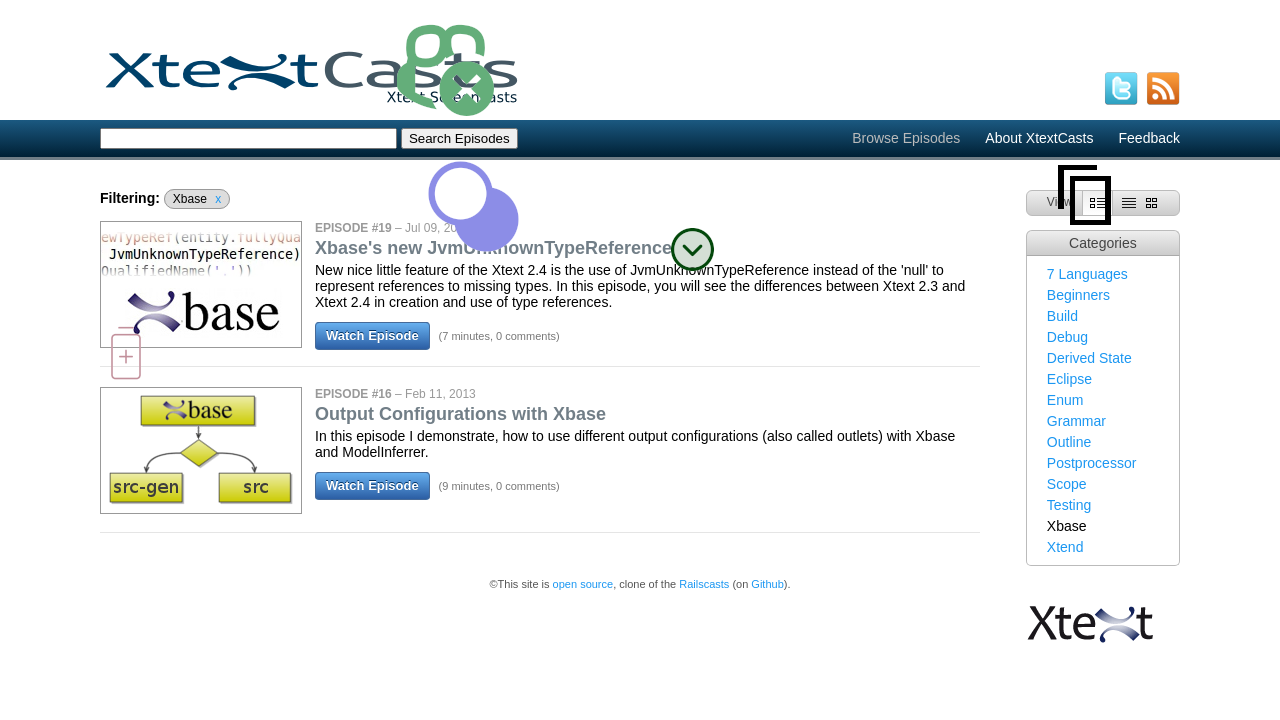 The height and width of the screenshot is (720, 1280). I want to click on github copilot connection error, so click(445, 67).